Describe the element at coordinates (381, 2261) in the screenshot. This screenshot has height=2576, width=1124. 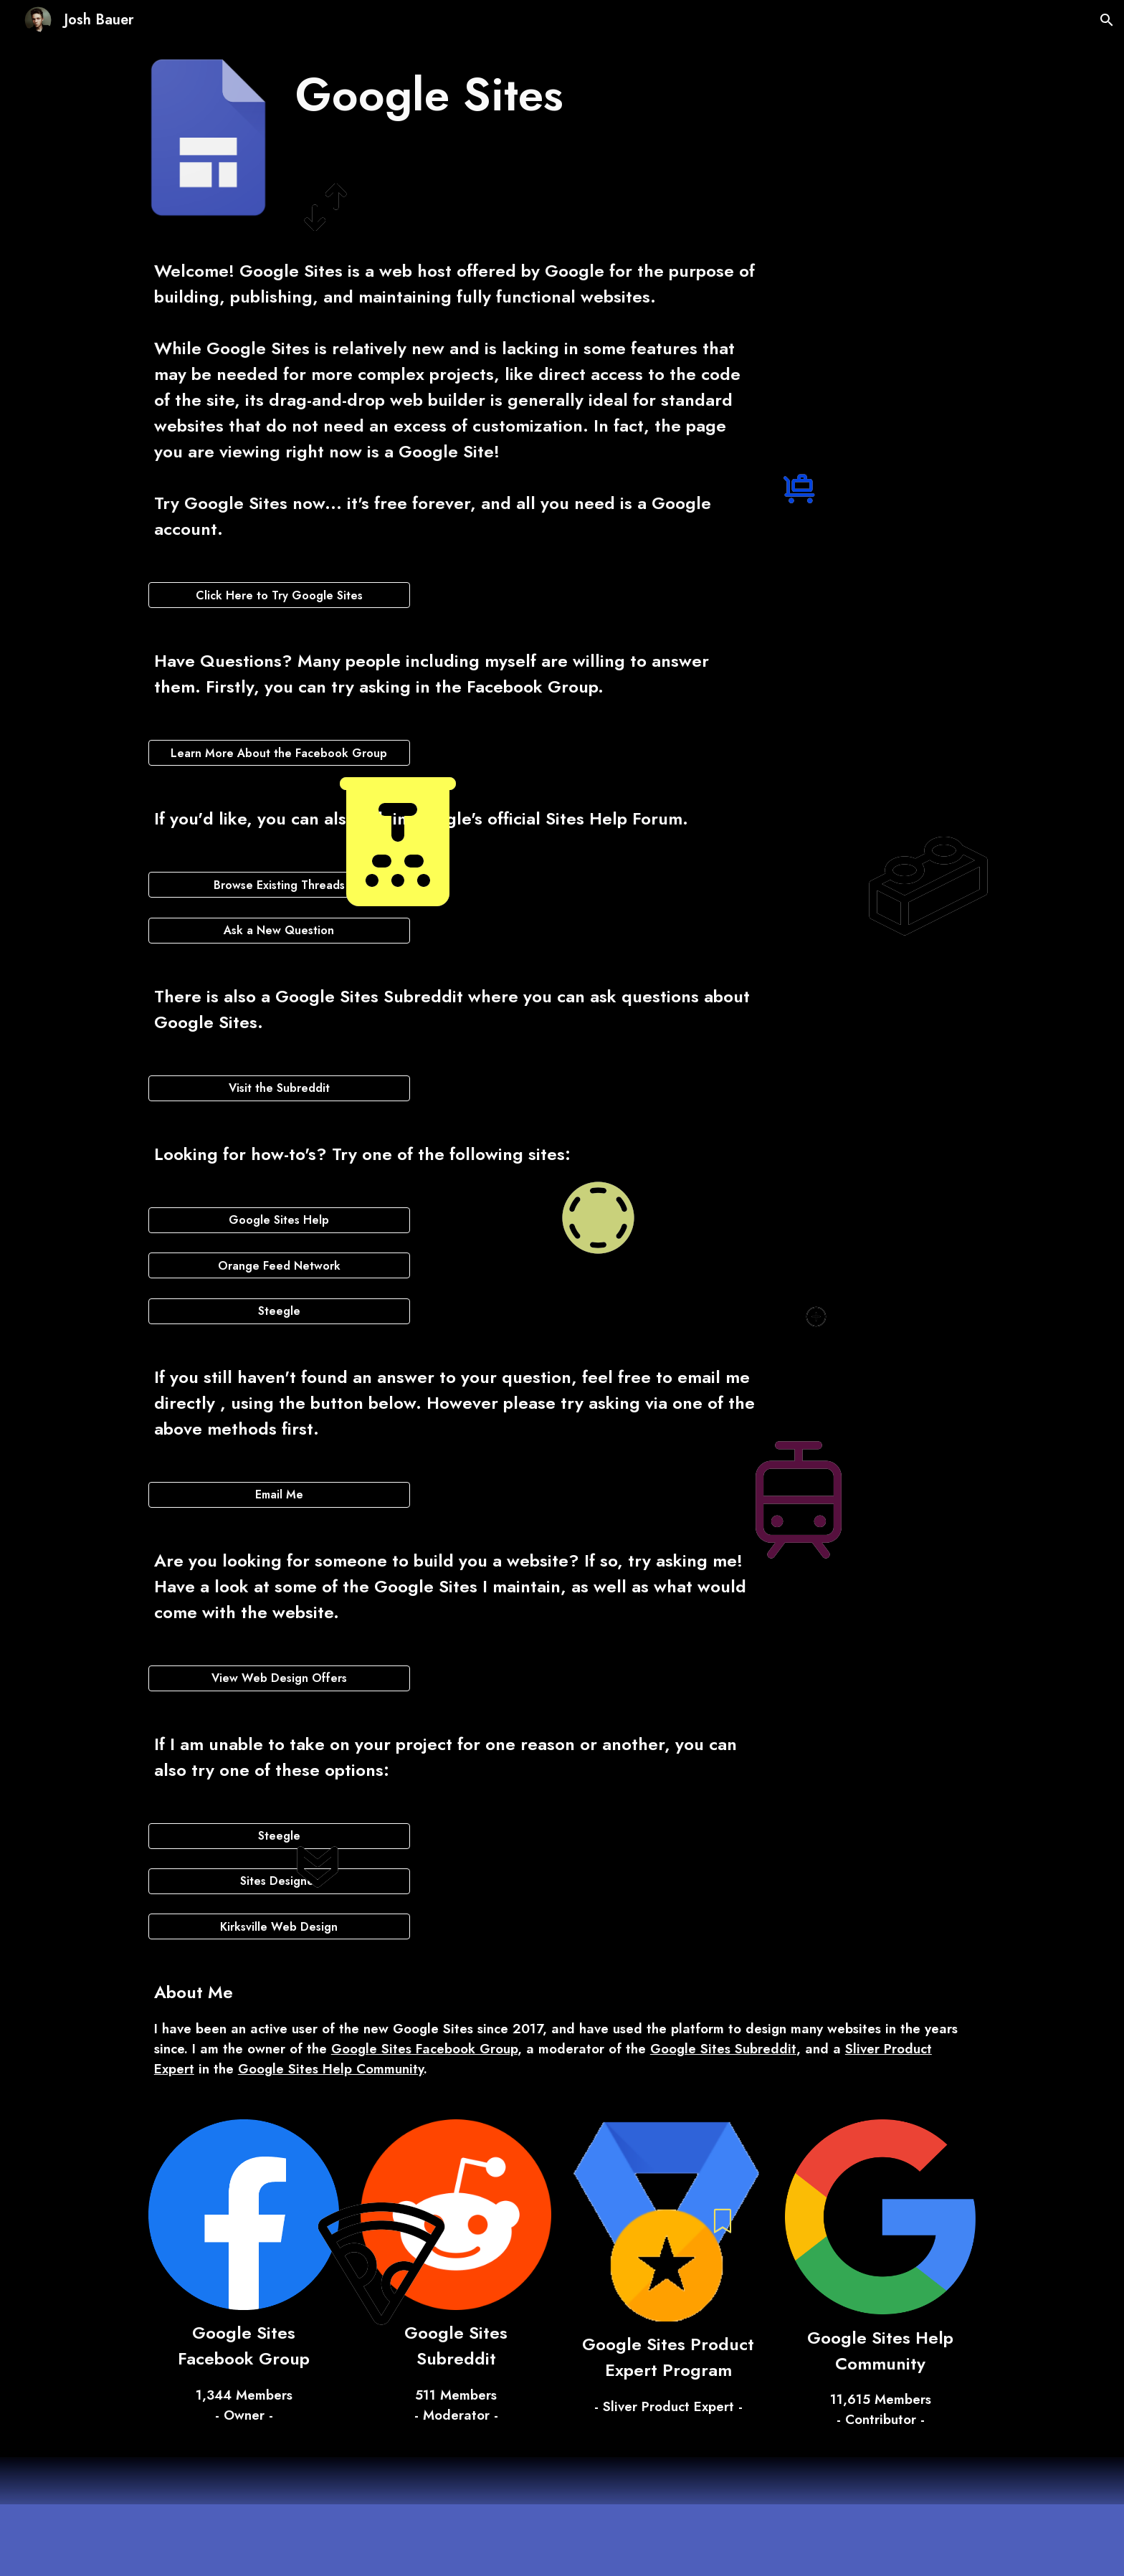
I see `browse food delivery options` at that location.